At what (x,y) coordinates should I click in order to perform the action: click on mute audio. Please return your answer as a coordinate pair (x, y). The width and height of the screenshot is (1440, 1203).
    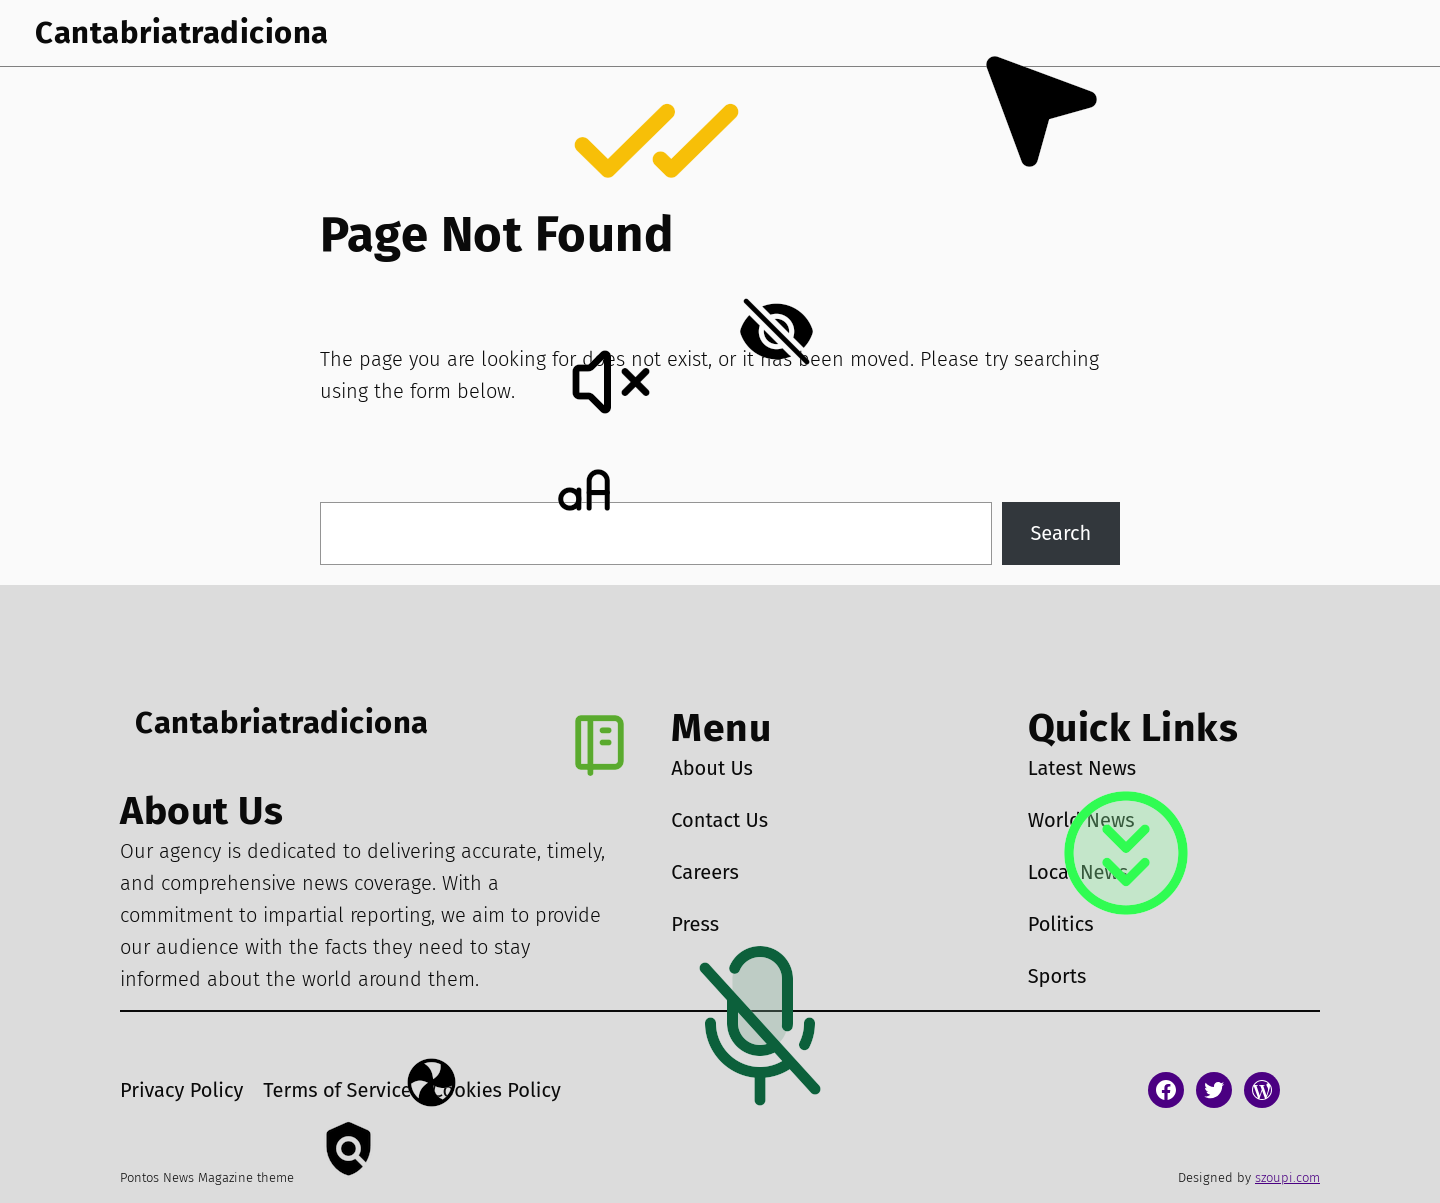
    Looking at the image, I should click on (611, 382).